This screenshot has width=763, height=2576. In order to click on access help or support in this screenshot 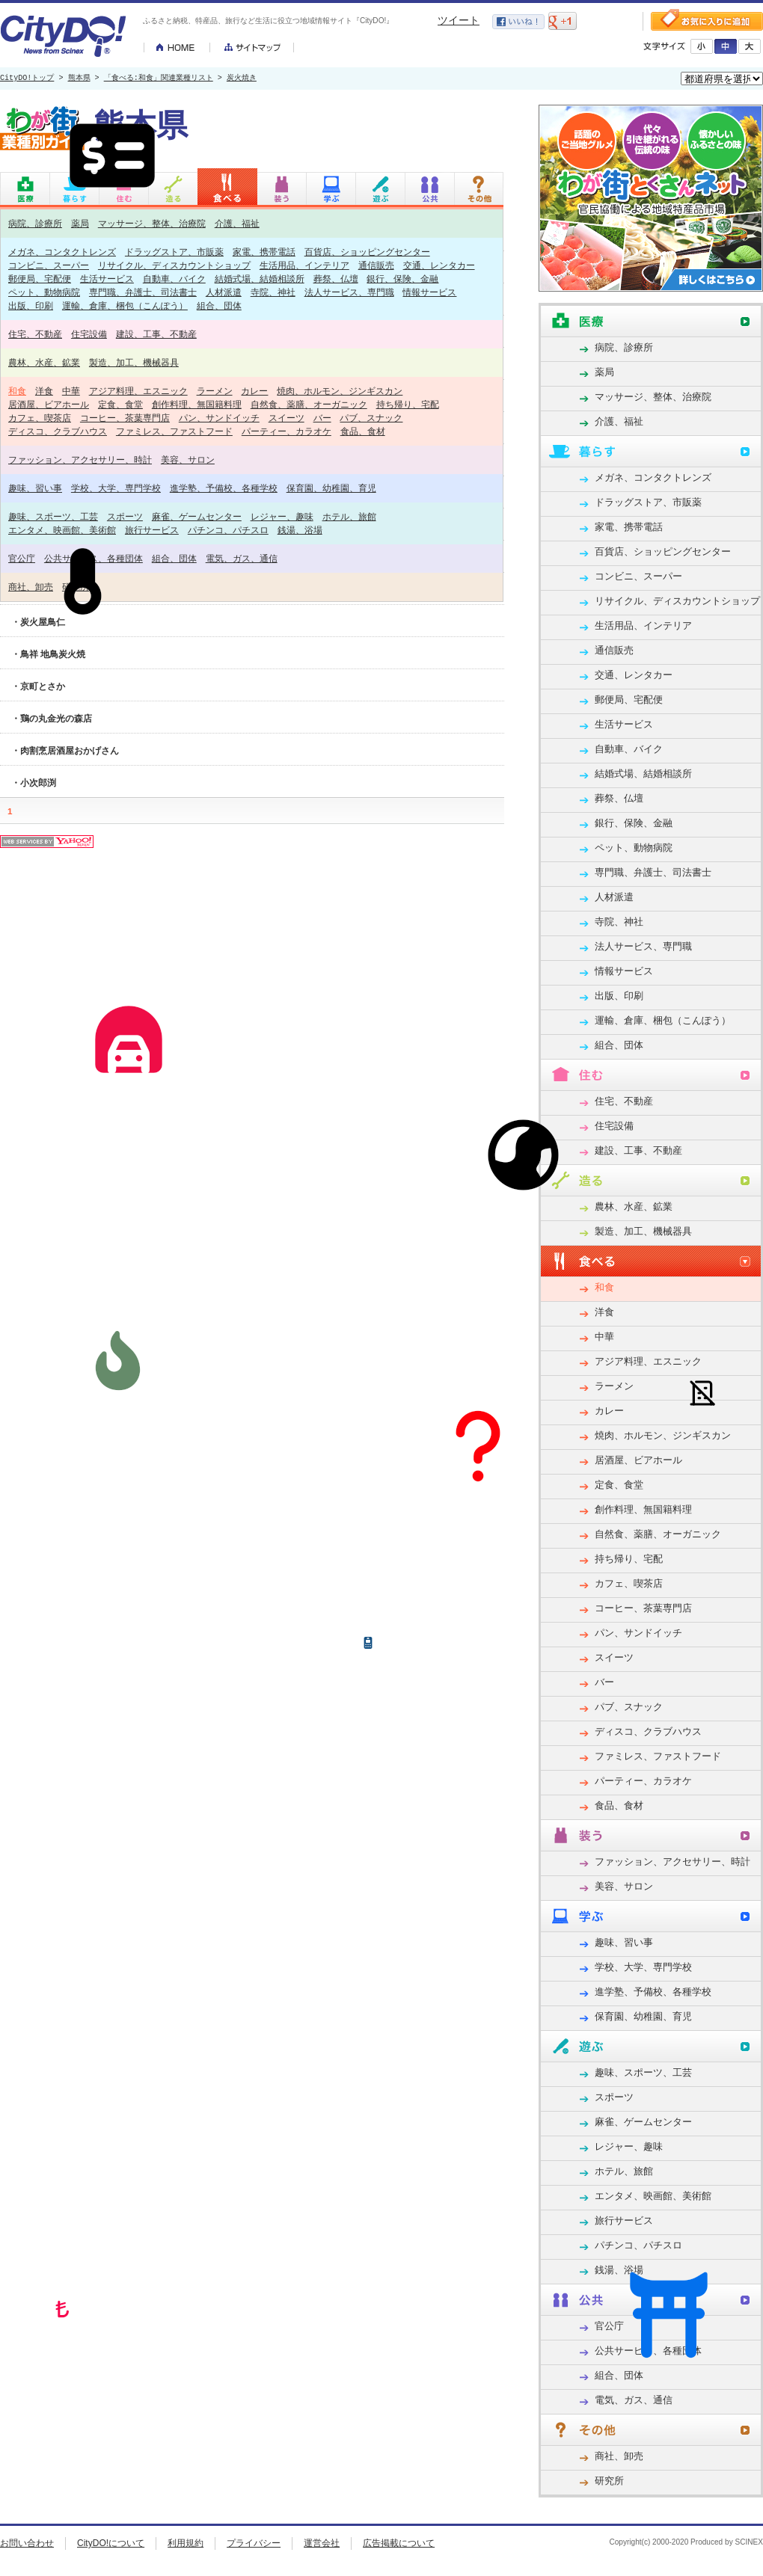, I will do `click(478, 1446)`.